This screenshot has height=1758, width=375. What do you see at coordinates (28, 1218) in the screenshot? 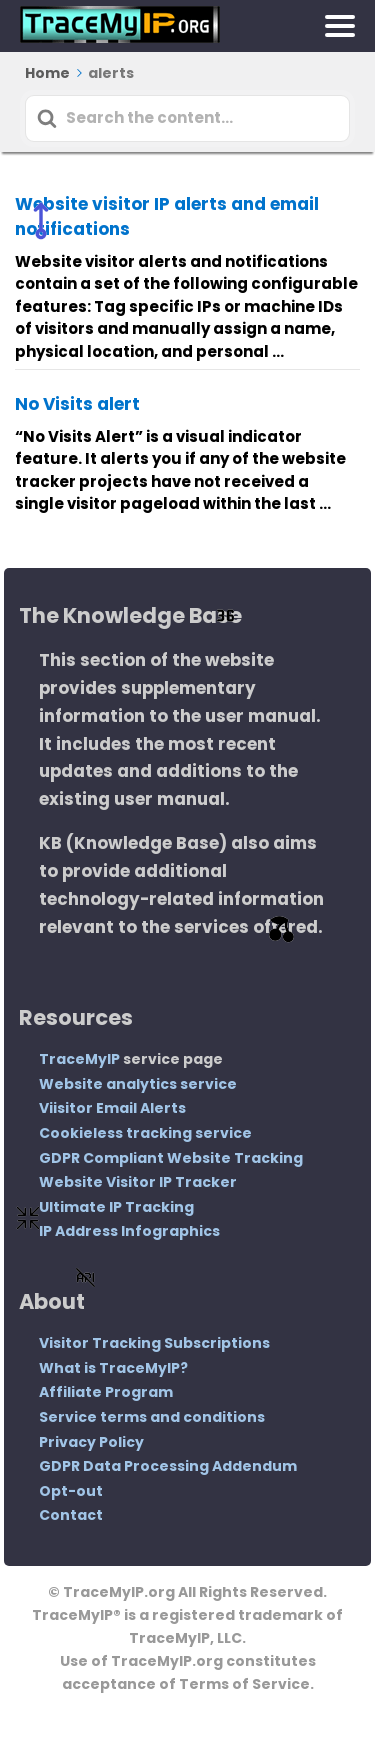
I see `exit fullscreen mode` at bounding box center [28, 1218].